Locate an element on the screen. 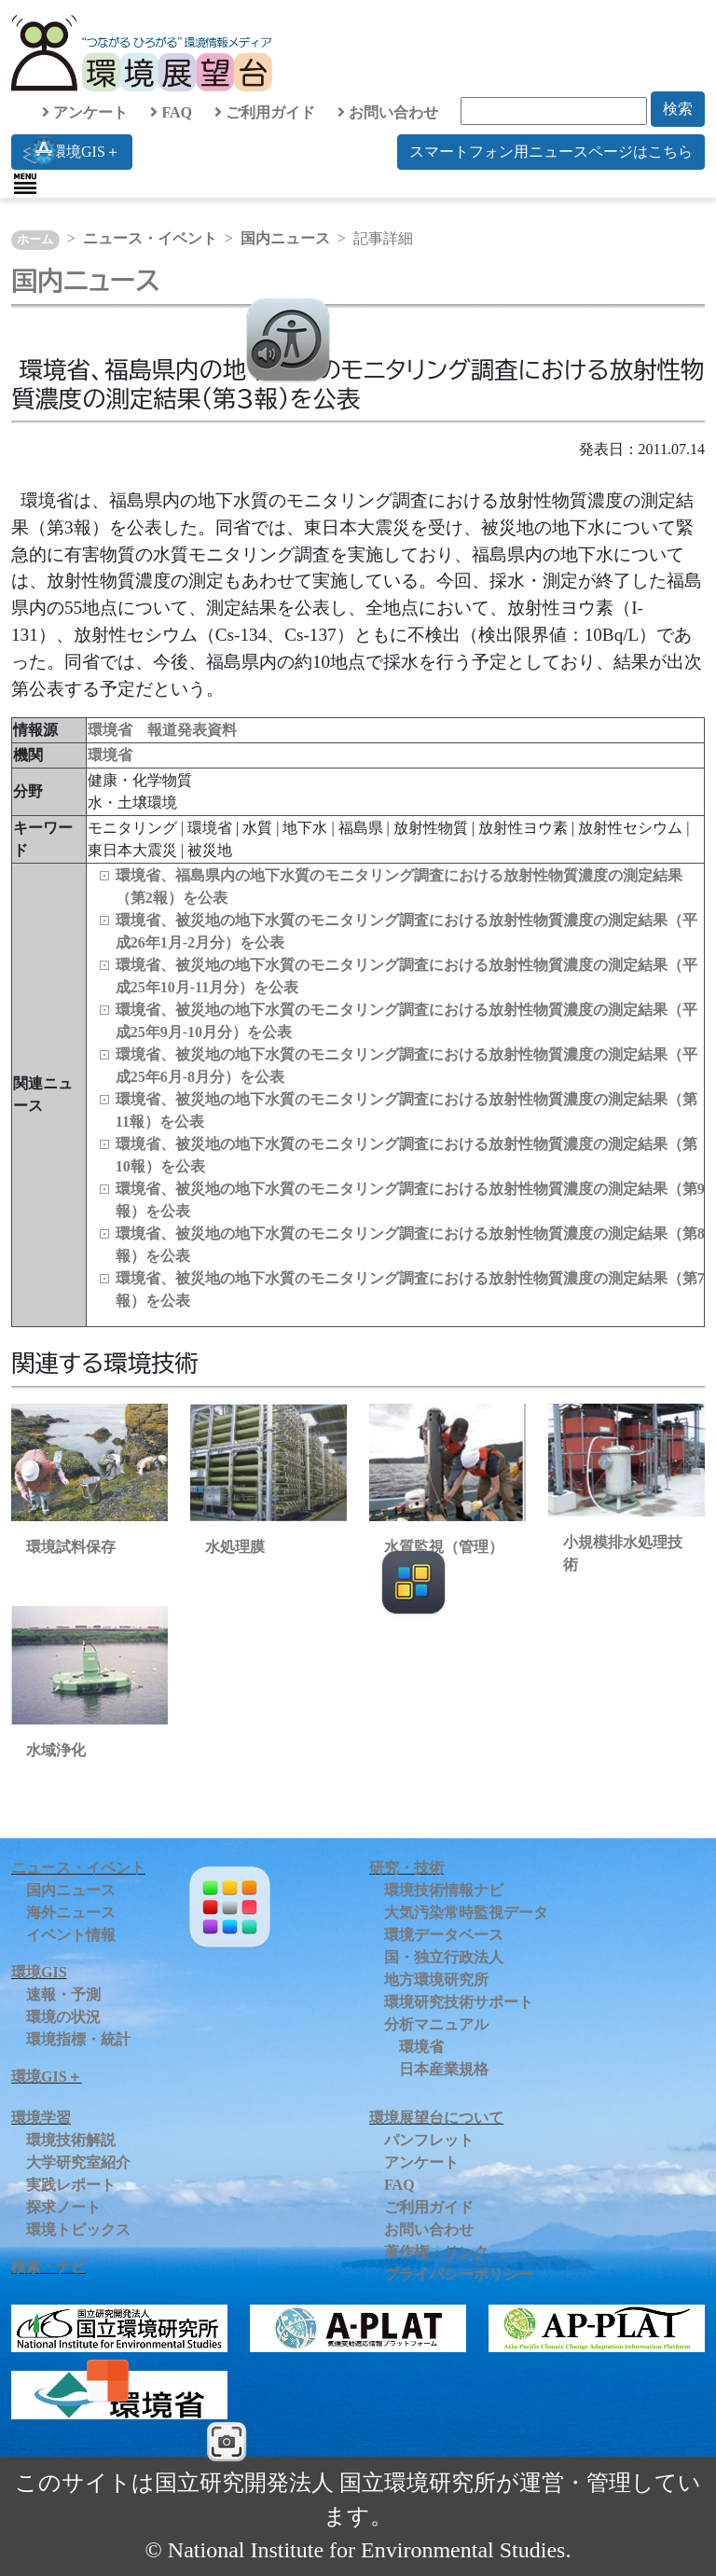 The height and width of the screenshot is (2576, 716). open VoiceOver accessibility utility is located at coordinates (288, 339).